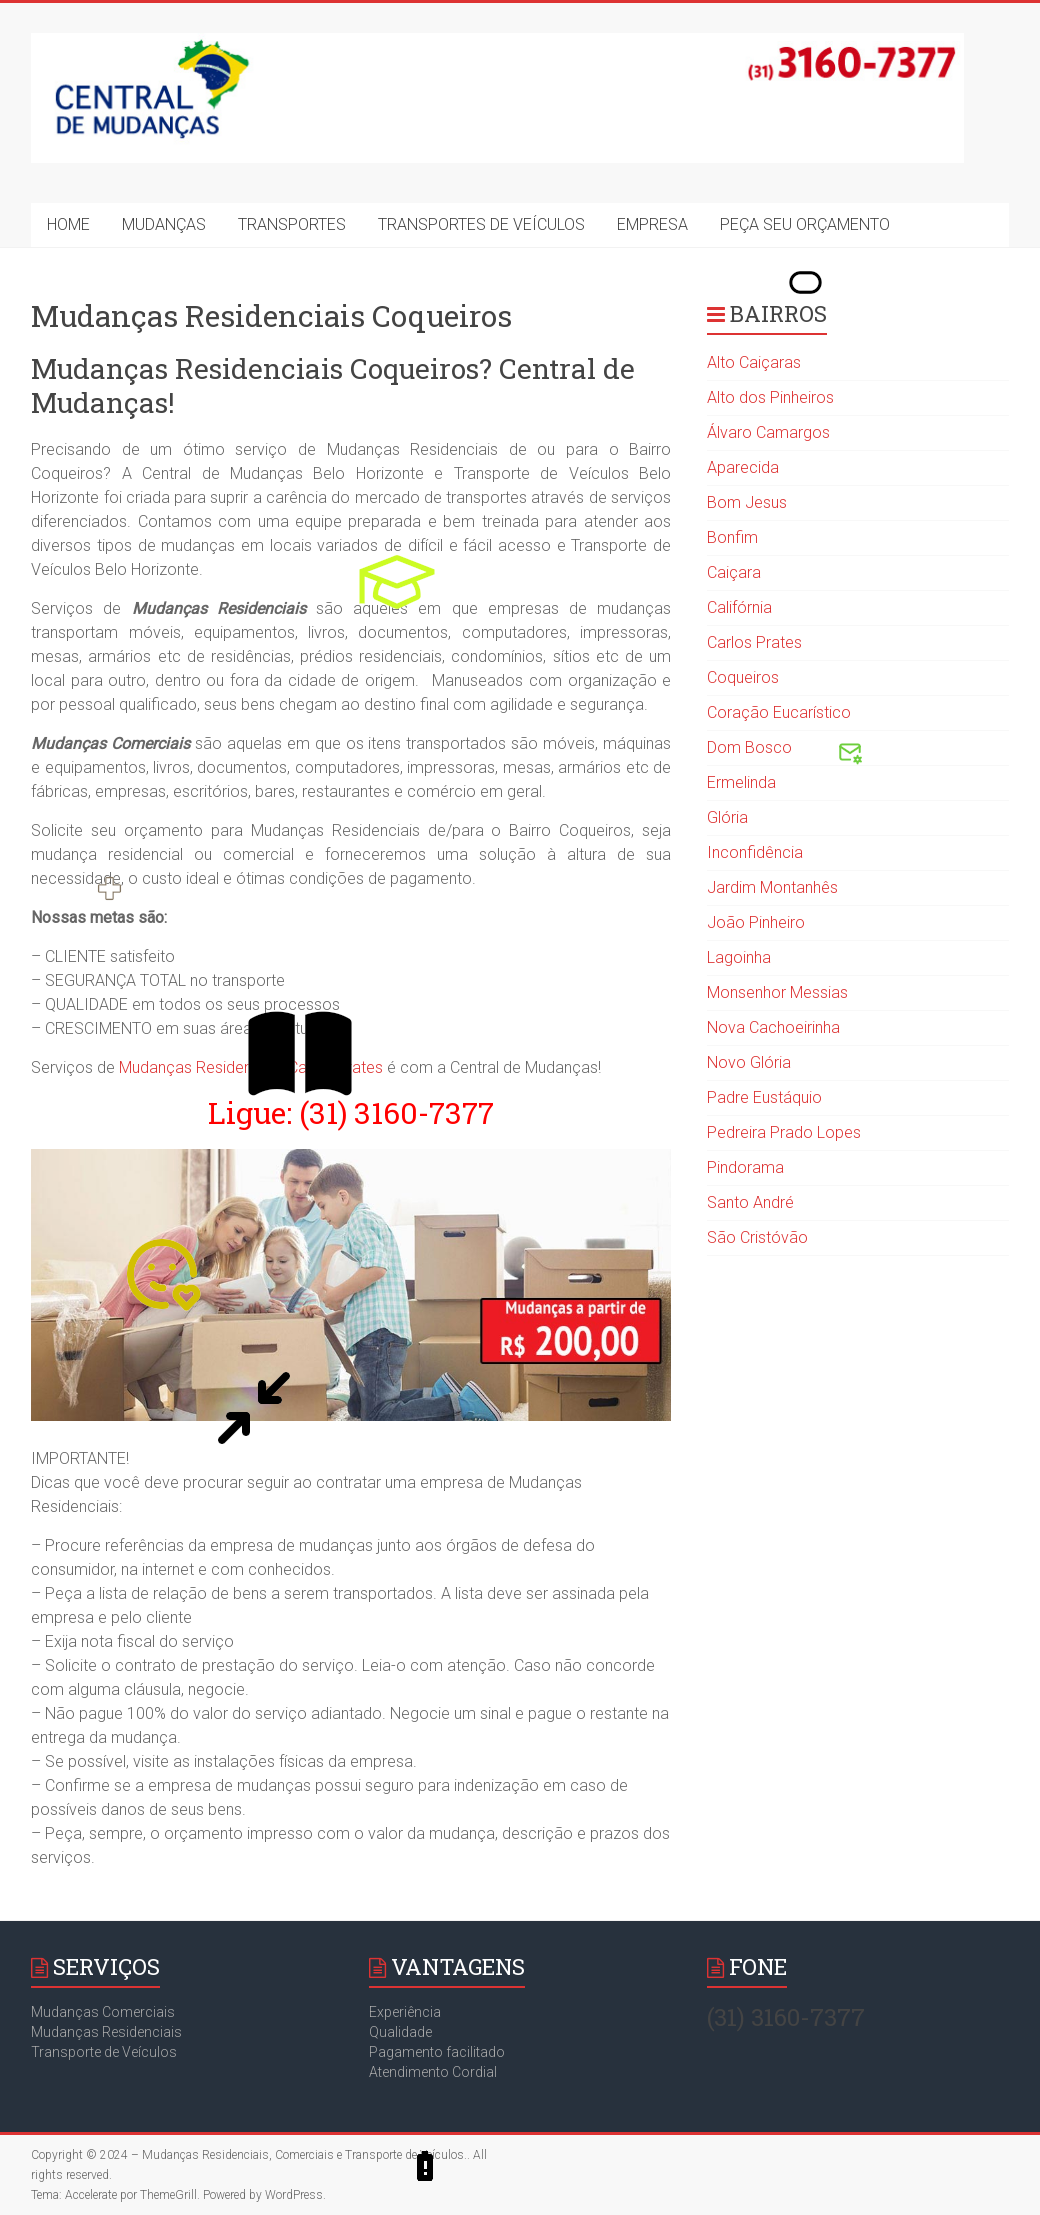 This screenshot has height=2215, width=1040. Describe the element at coordinates (397, 582) in the screenshot. I see `access learning resources or tutorials` at that location.